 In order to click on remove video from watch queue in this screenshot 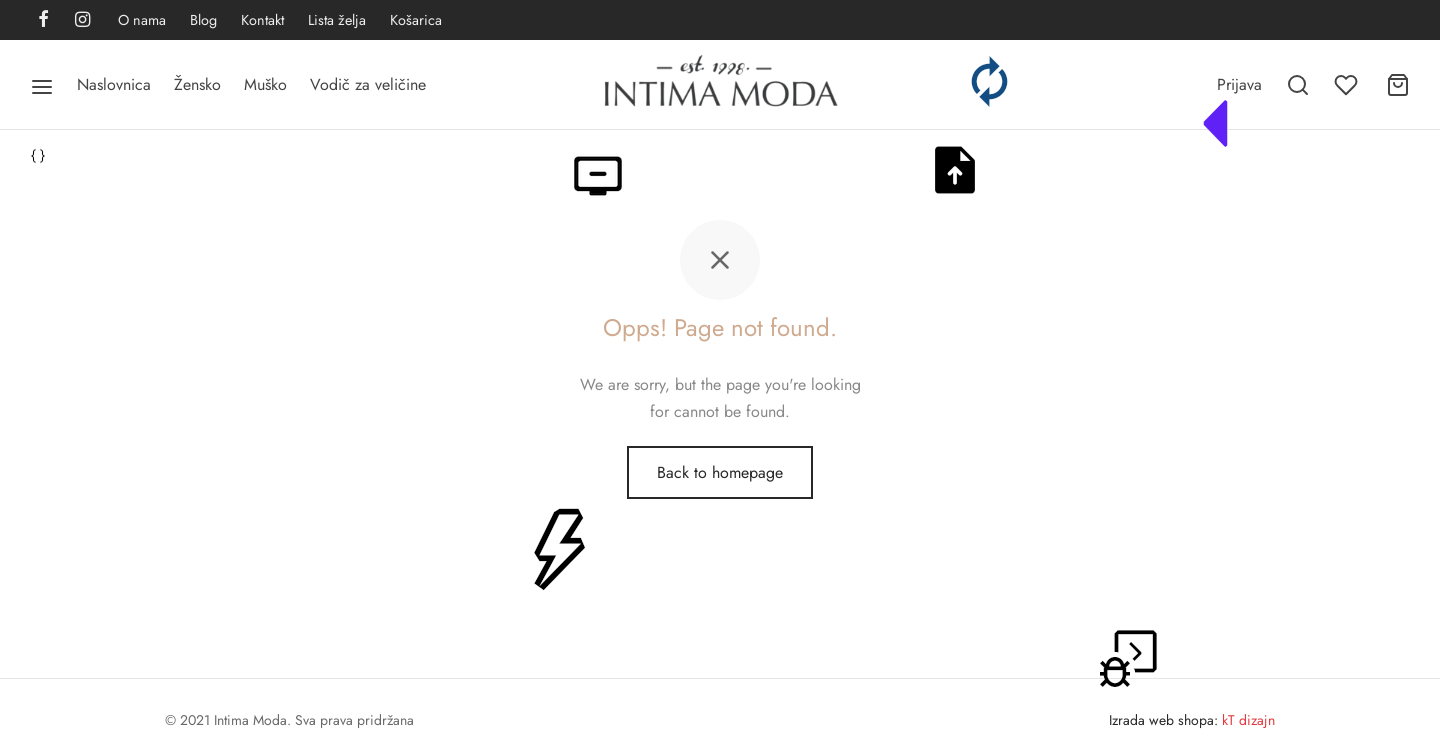, I will do `click(598, 176)`.